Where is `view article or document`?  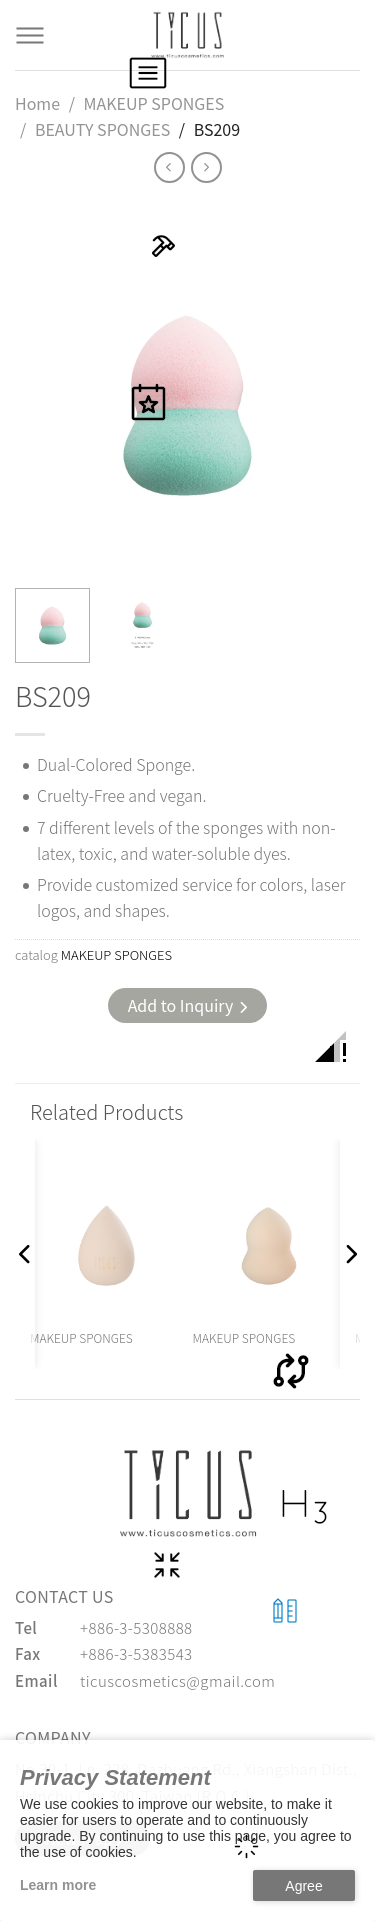
view article or document is located at coordinates (148, 73).